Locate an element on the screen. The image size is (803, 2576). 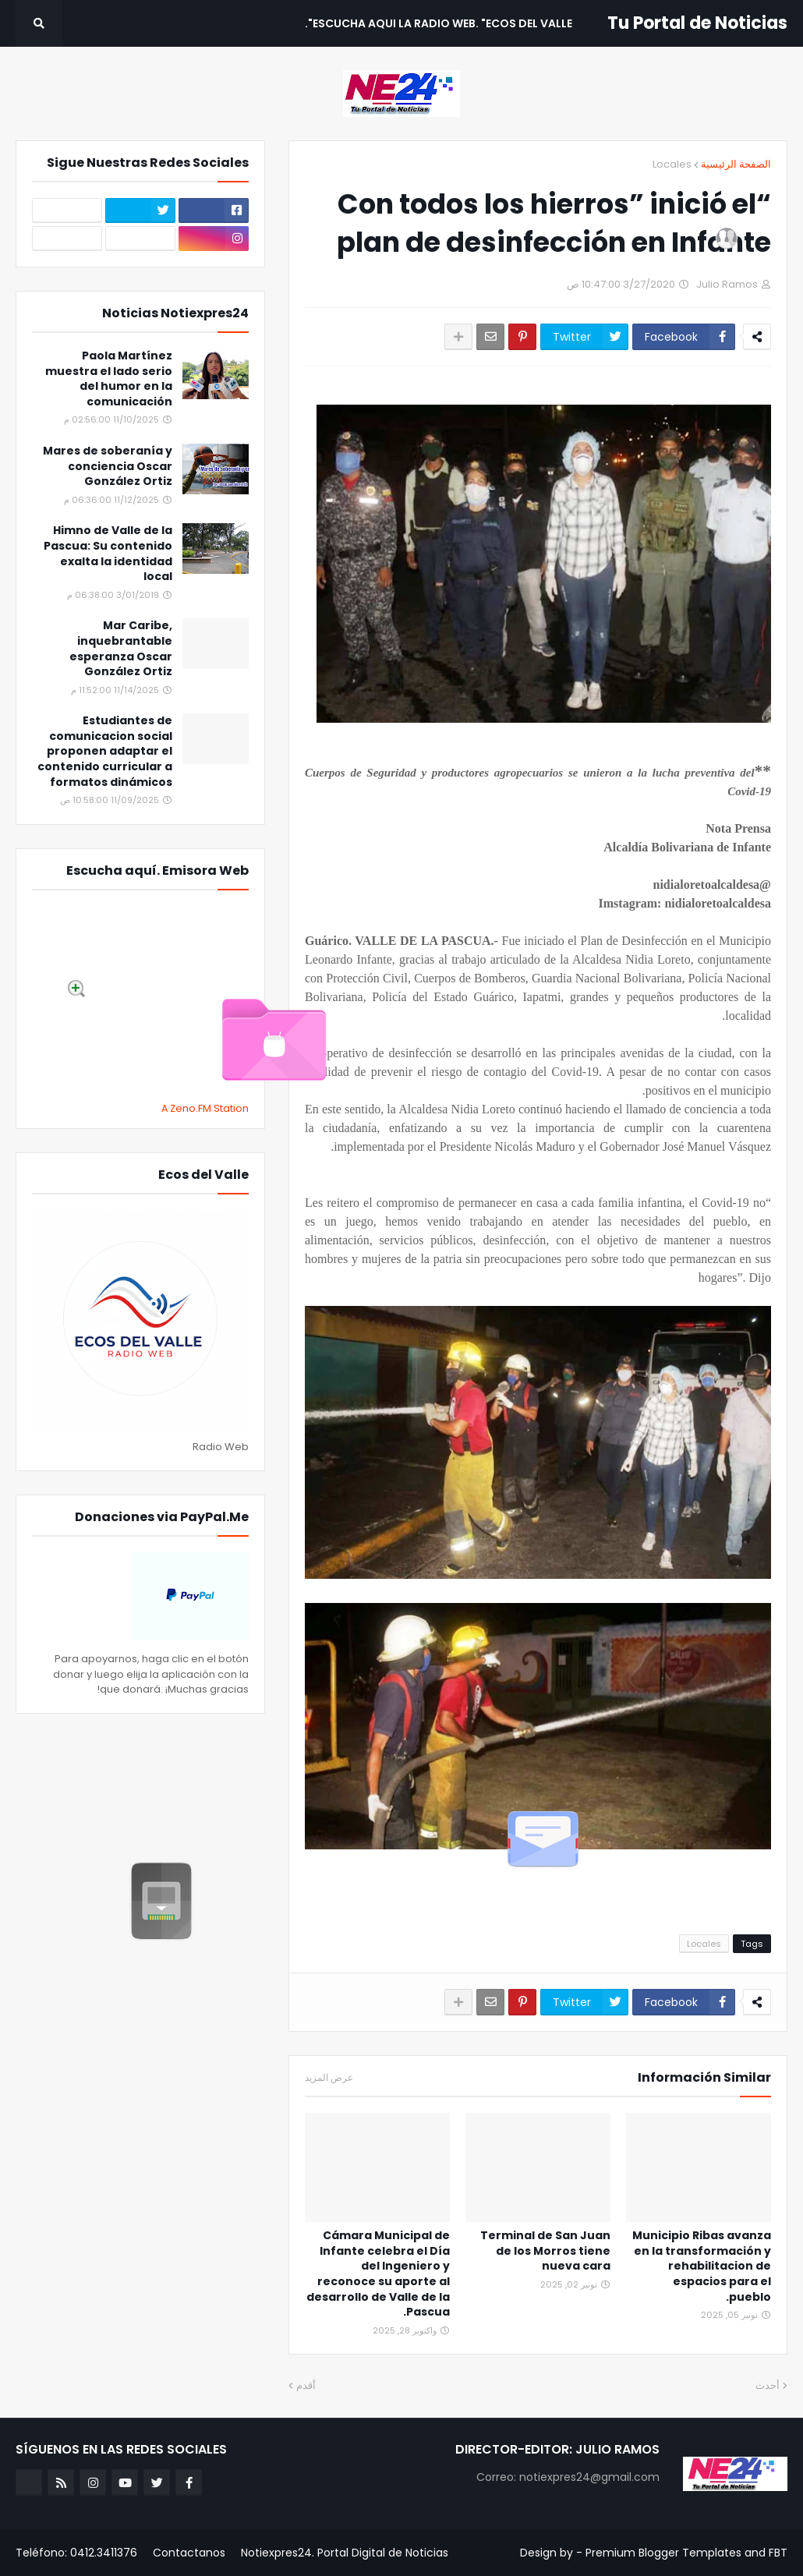
open android marshmallow system folder is located at coordinates (274, 1042).